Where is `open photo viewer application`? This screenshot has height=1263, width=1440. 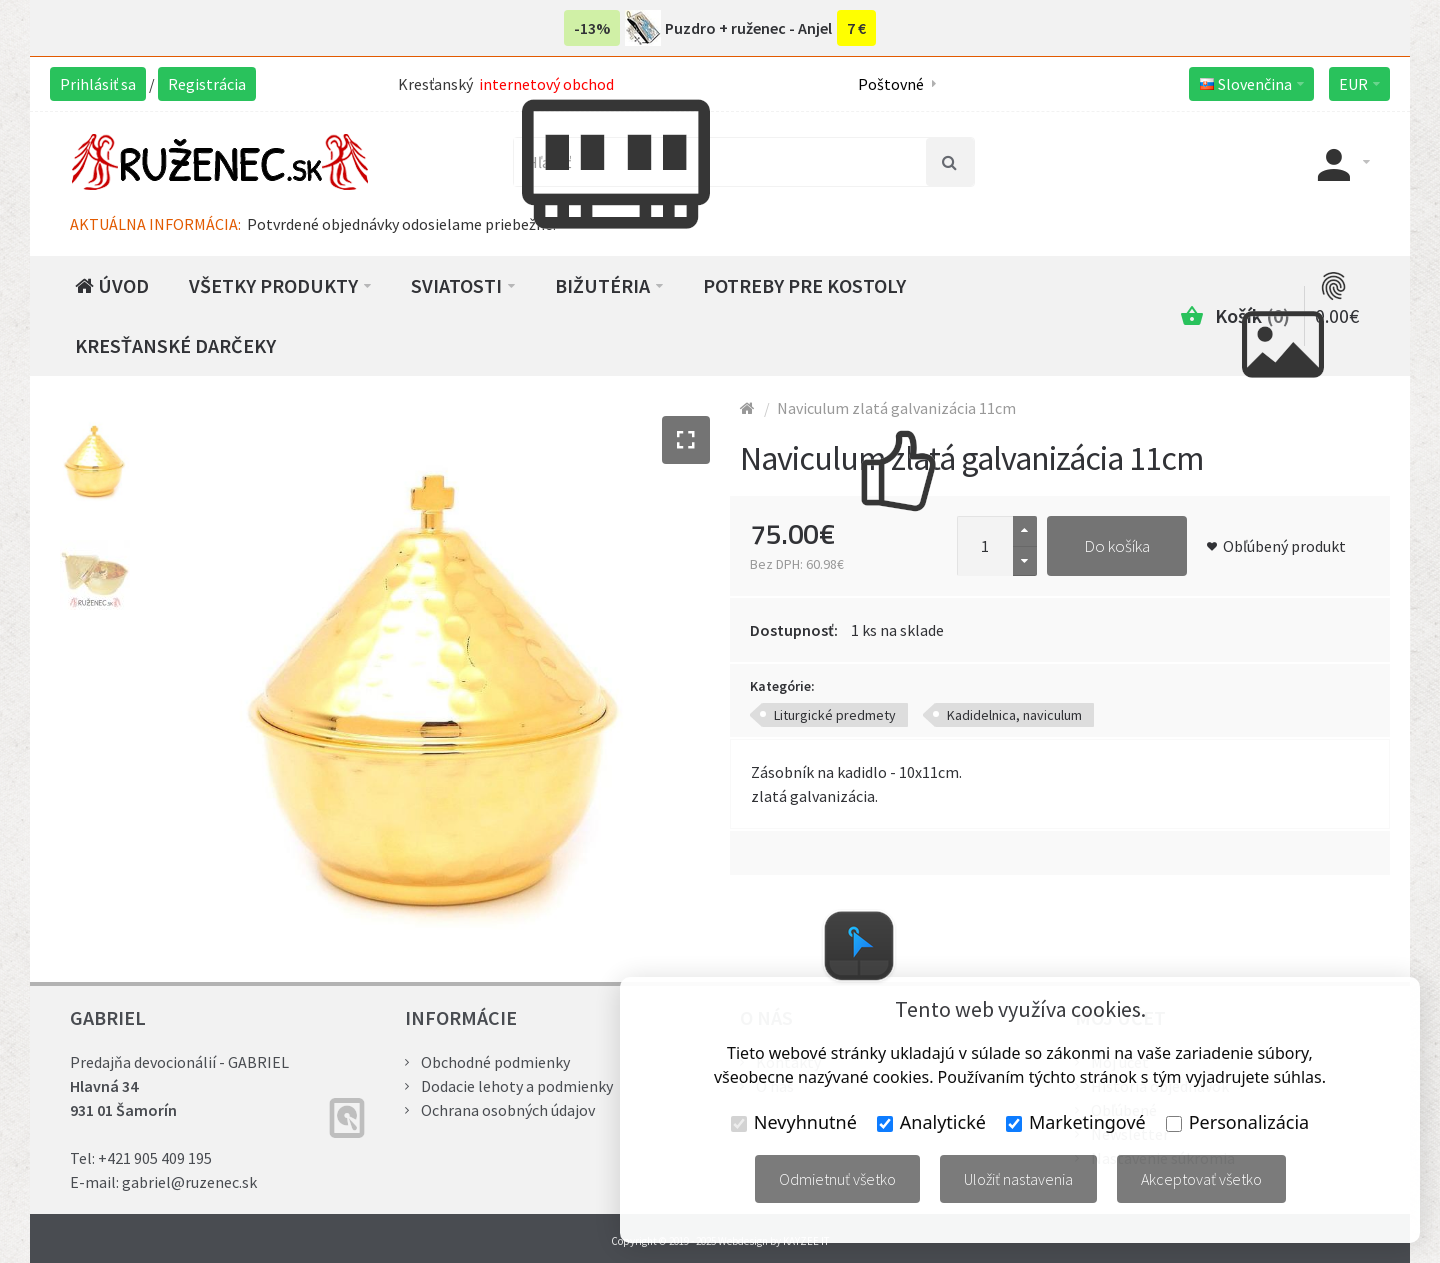 open photo viewer application is located at coordinates (1283, 347).